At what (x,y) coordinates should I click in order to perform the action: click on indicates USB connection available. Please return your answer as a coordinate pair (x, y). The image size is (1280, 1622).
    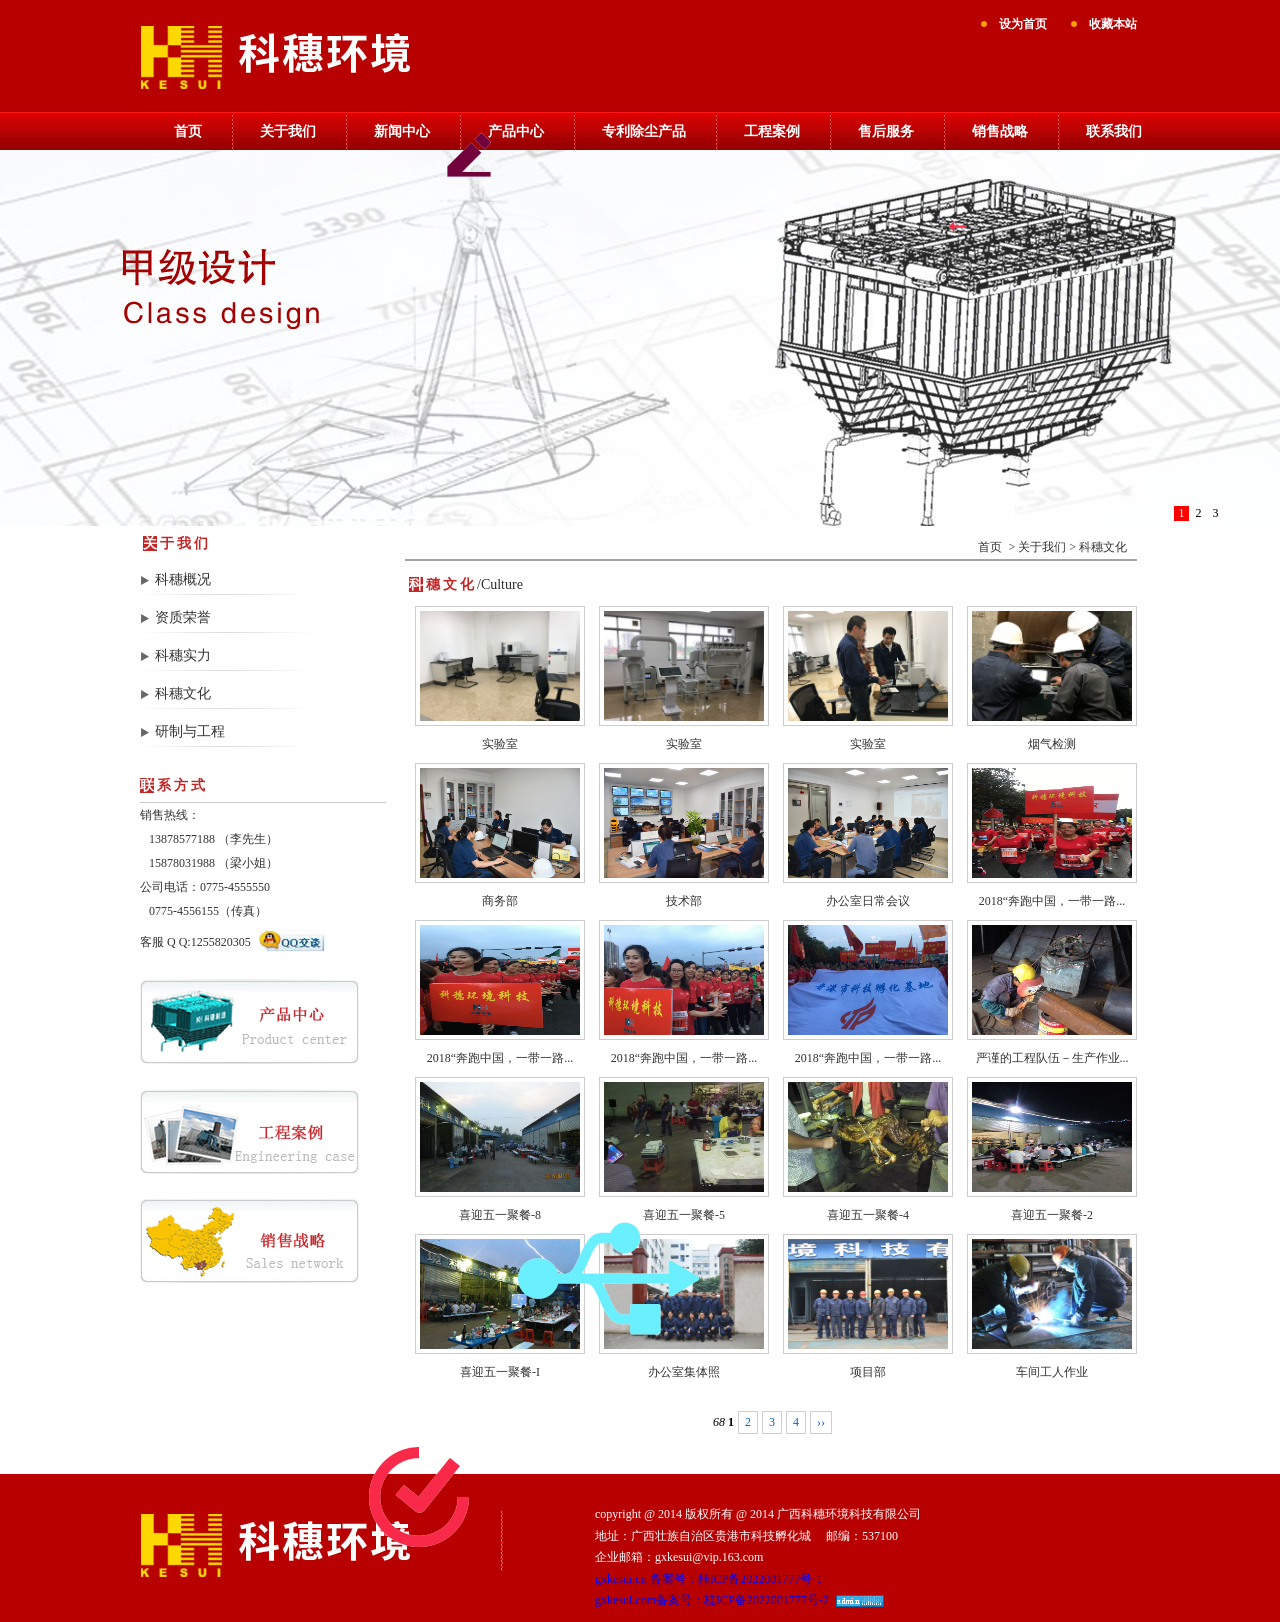
    Looking at the image, I should click on (609, 1278).